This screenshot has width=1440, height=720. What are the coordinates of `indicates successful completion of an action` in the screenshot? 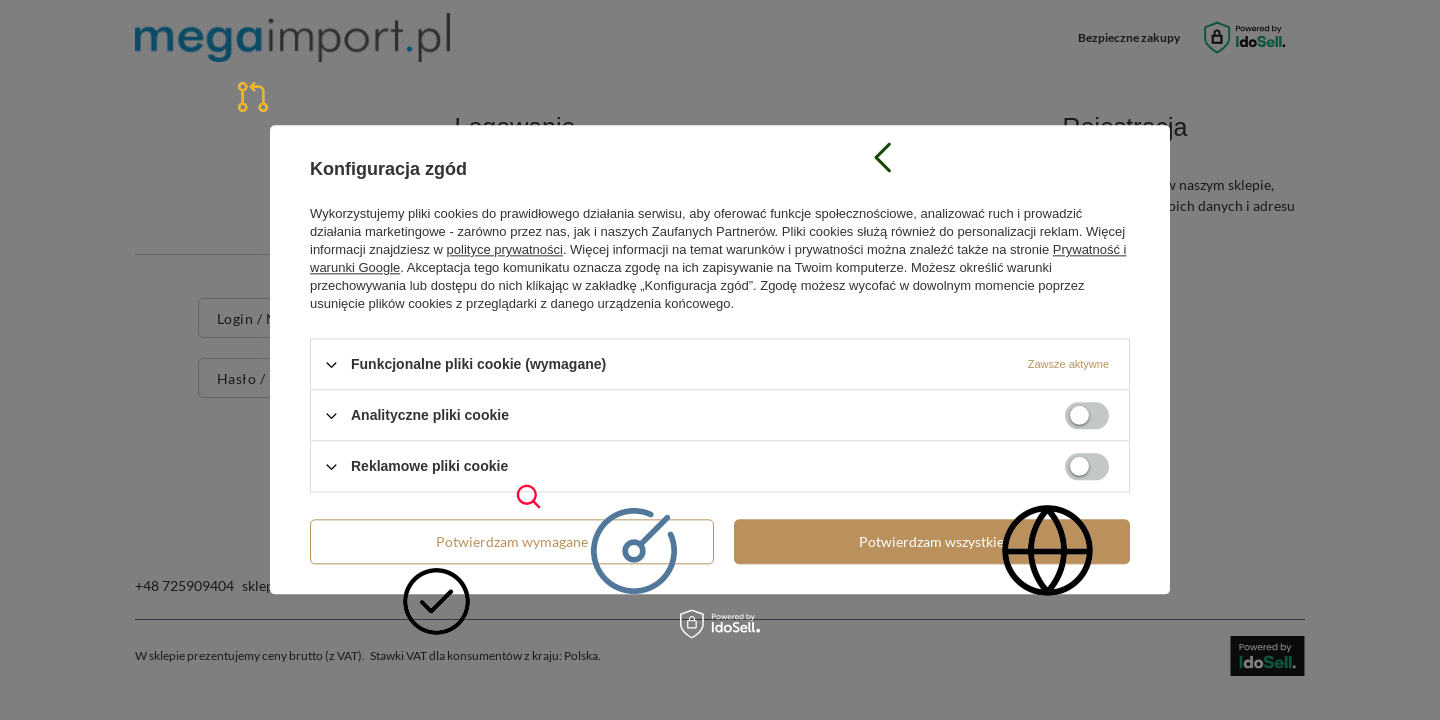 It's located at (436, 601).